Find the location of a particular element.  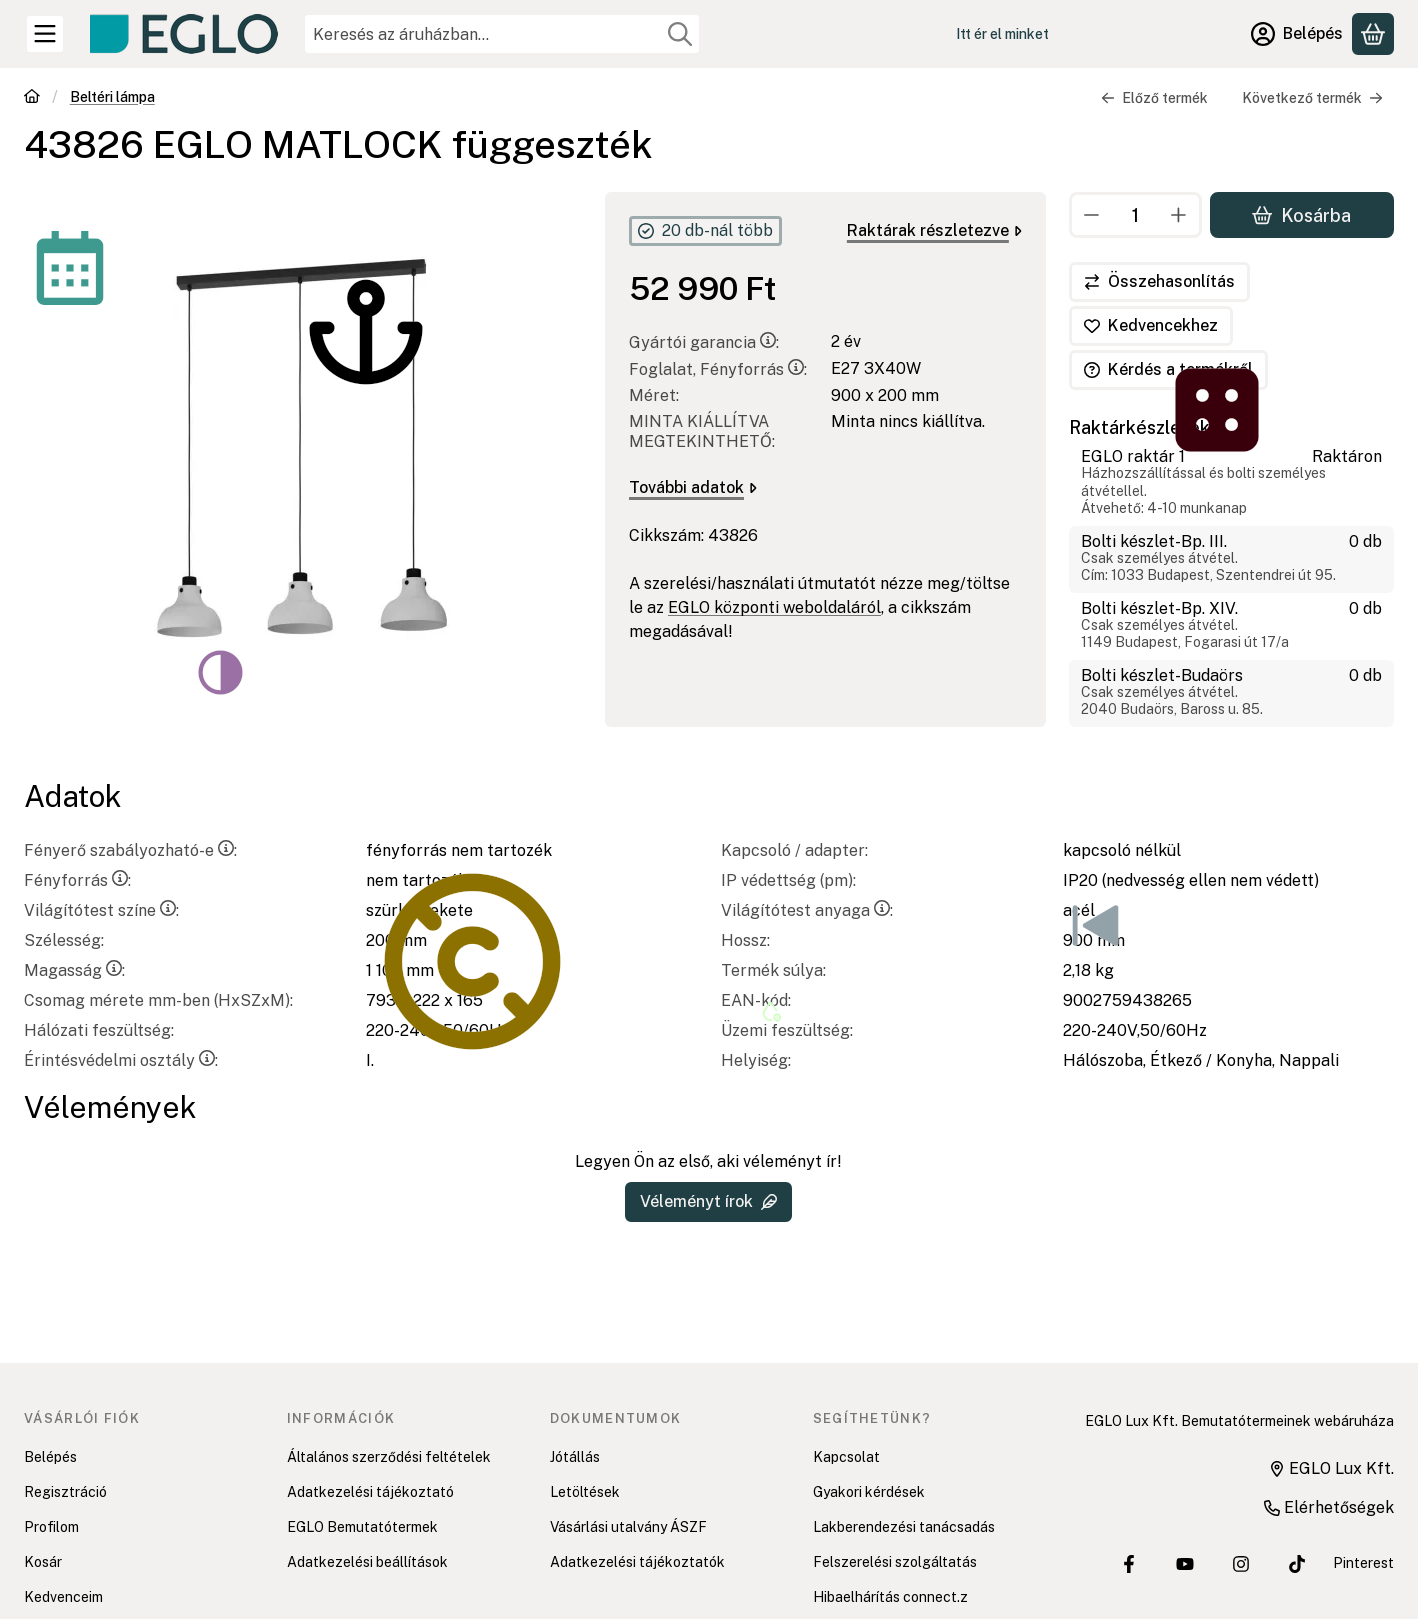

skip to previous track is located at coordinates (1095, 925).